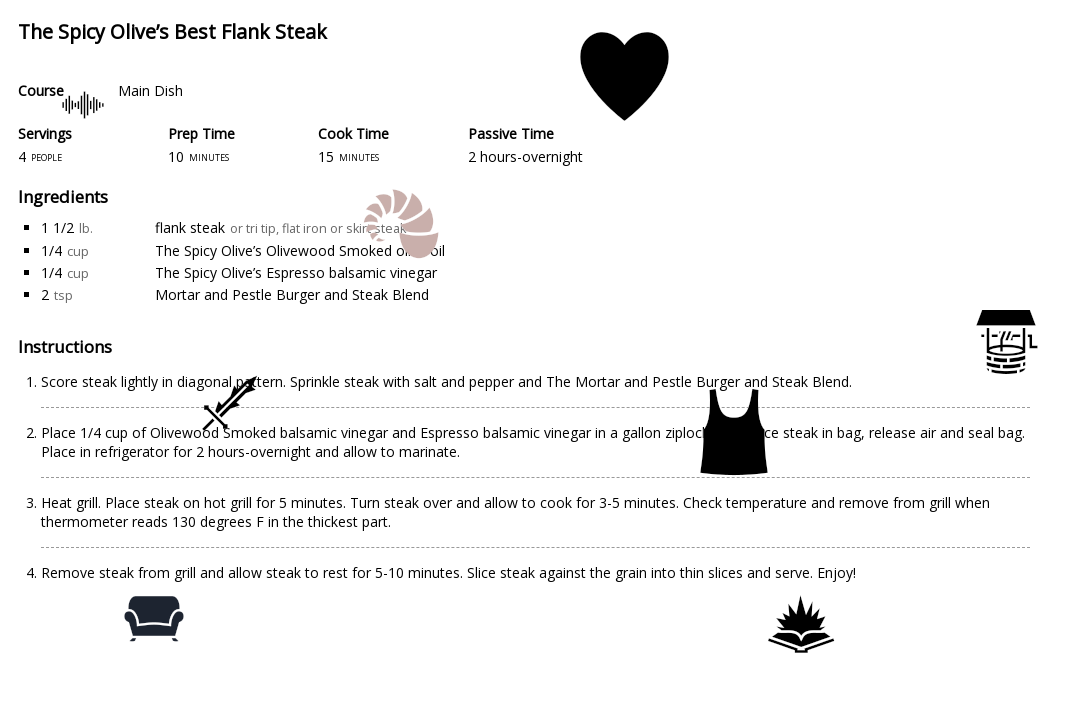 This screenshot has height=720, width=1071. Describe the element at coordinates (83, 105) in the screenshot. I see `audio or sound is currently playing` at that location.